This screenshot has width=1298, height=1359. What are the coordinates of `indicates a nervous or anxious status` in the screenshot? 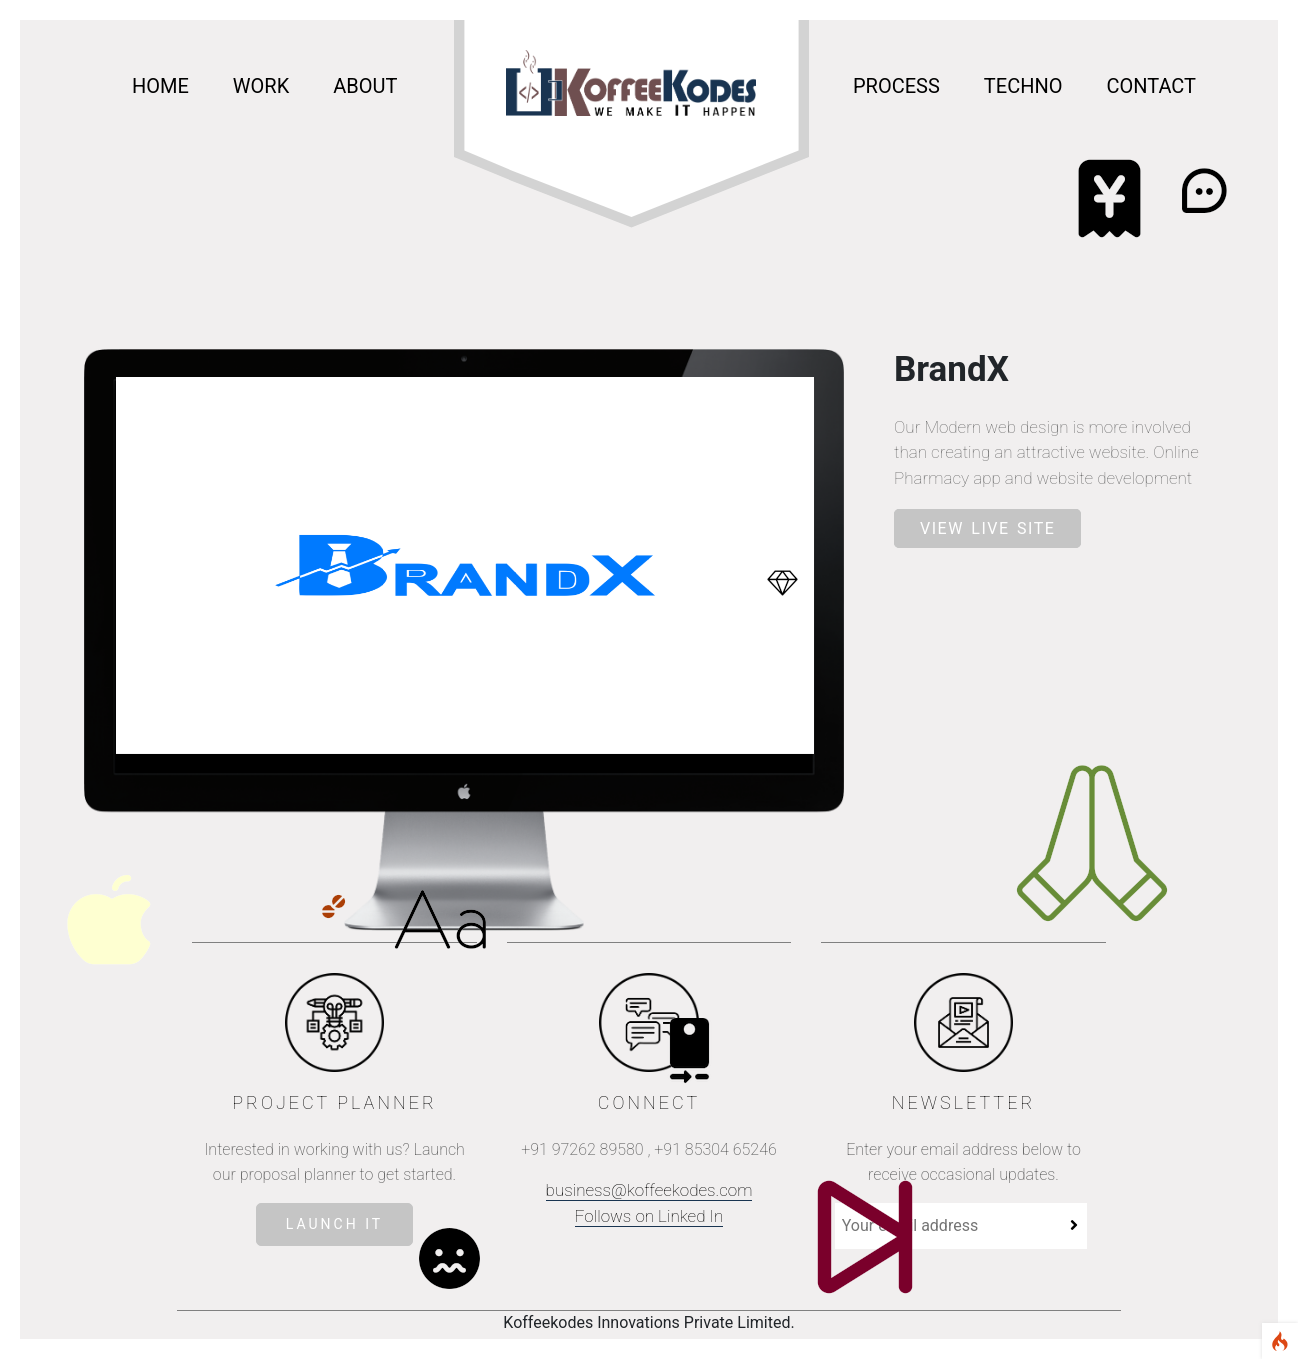 It's located at (449, 1258).